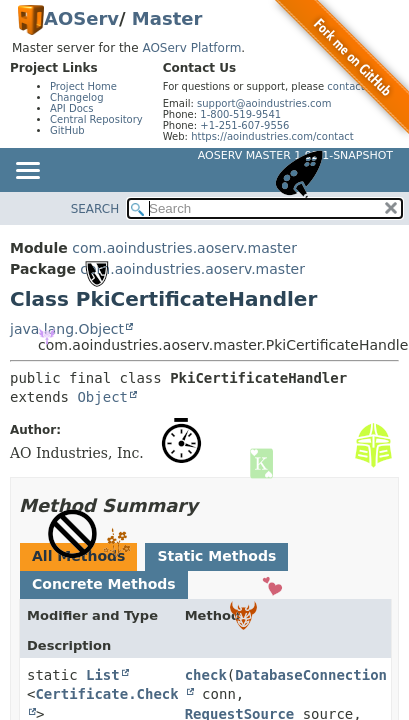 This screenshot has width=409, height=720. Describe the element at coordinates (181, 440) in the screenshot. I see `start or view a timer` at that location.